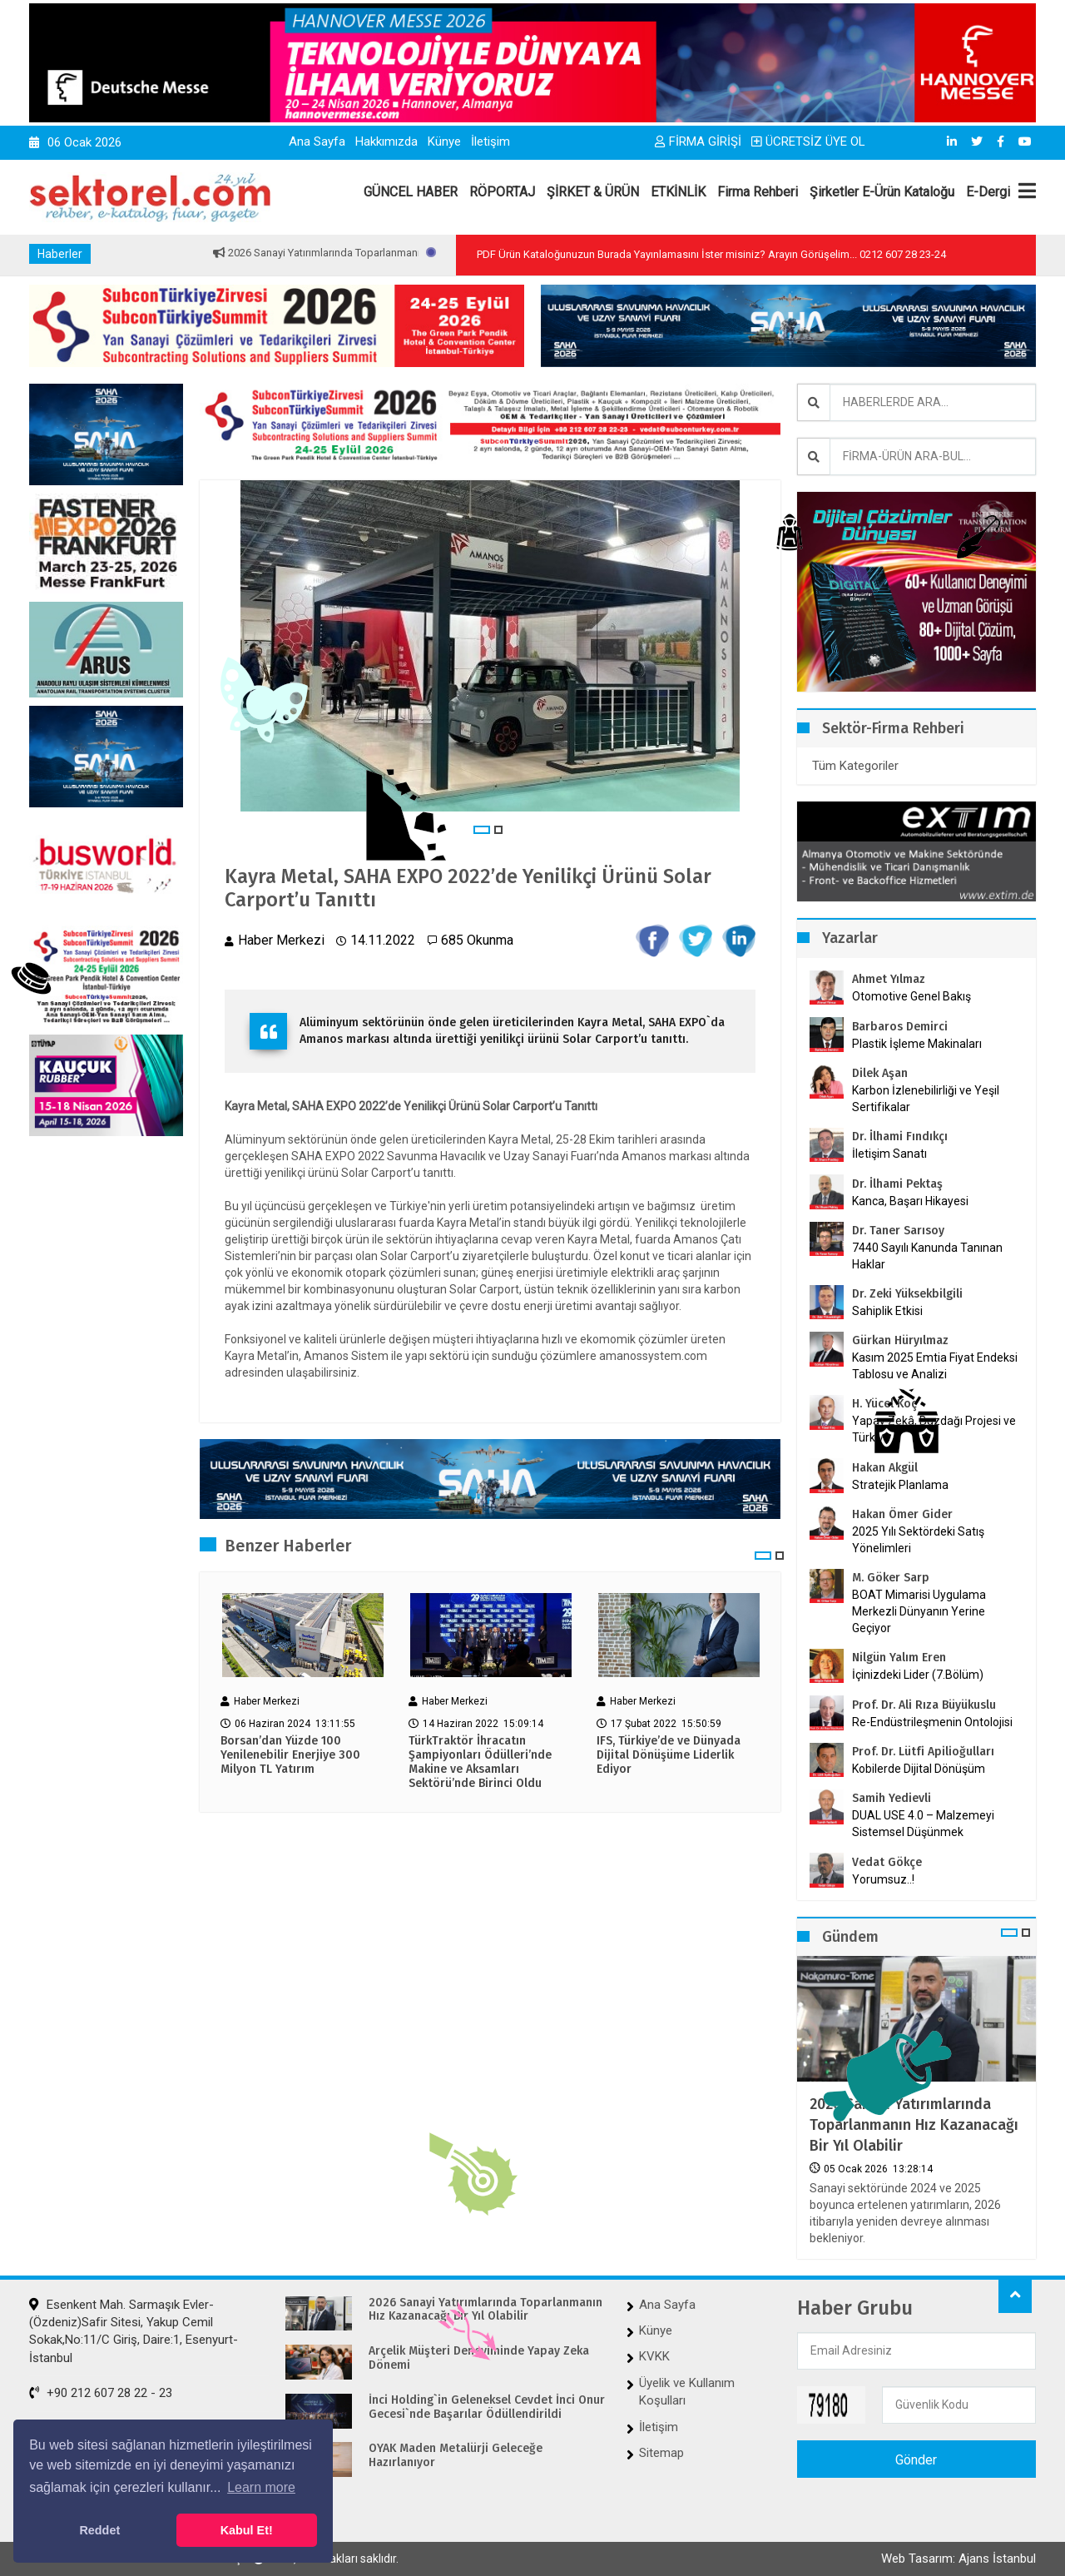 The height and width of the screenshot is (2576, 1065). What do you see at coordinates (467, 2331) in the screenshot?
I see `indicates crossing paths or intersecting directions` at bounding box center [467, 2331].